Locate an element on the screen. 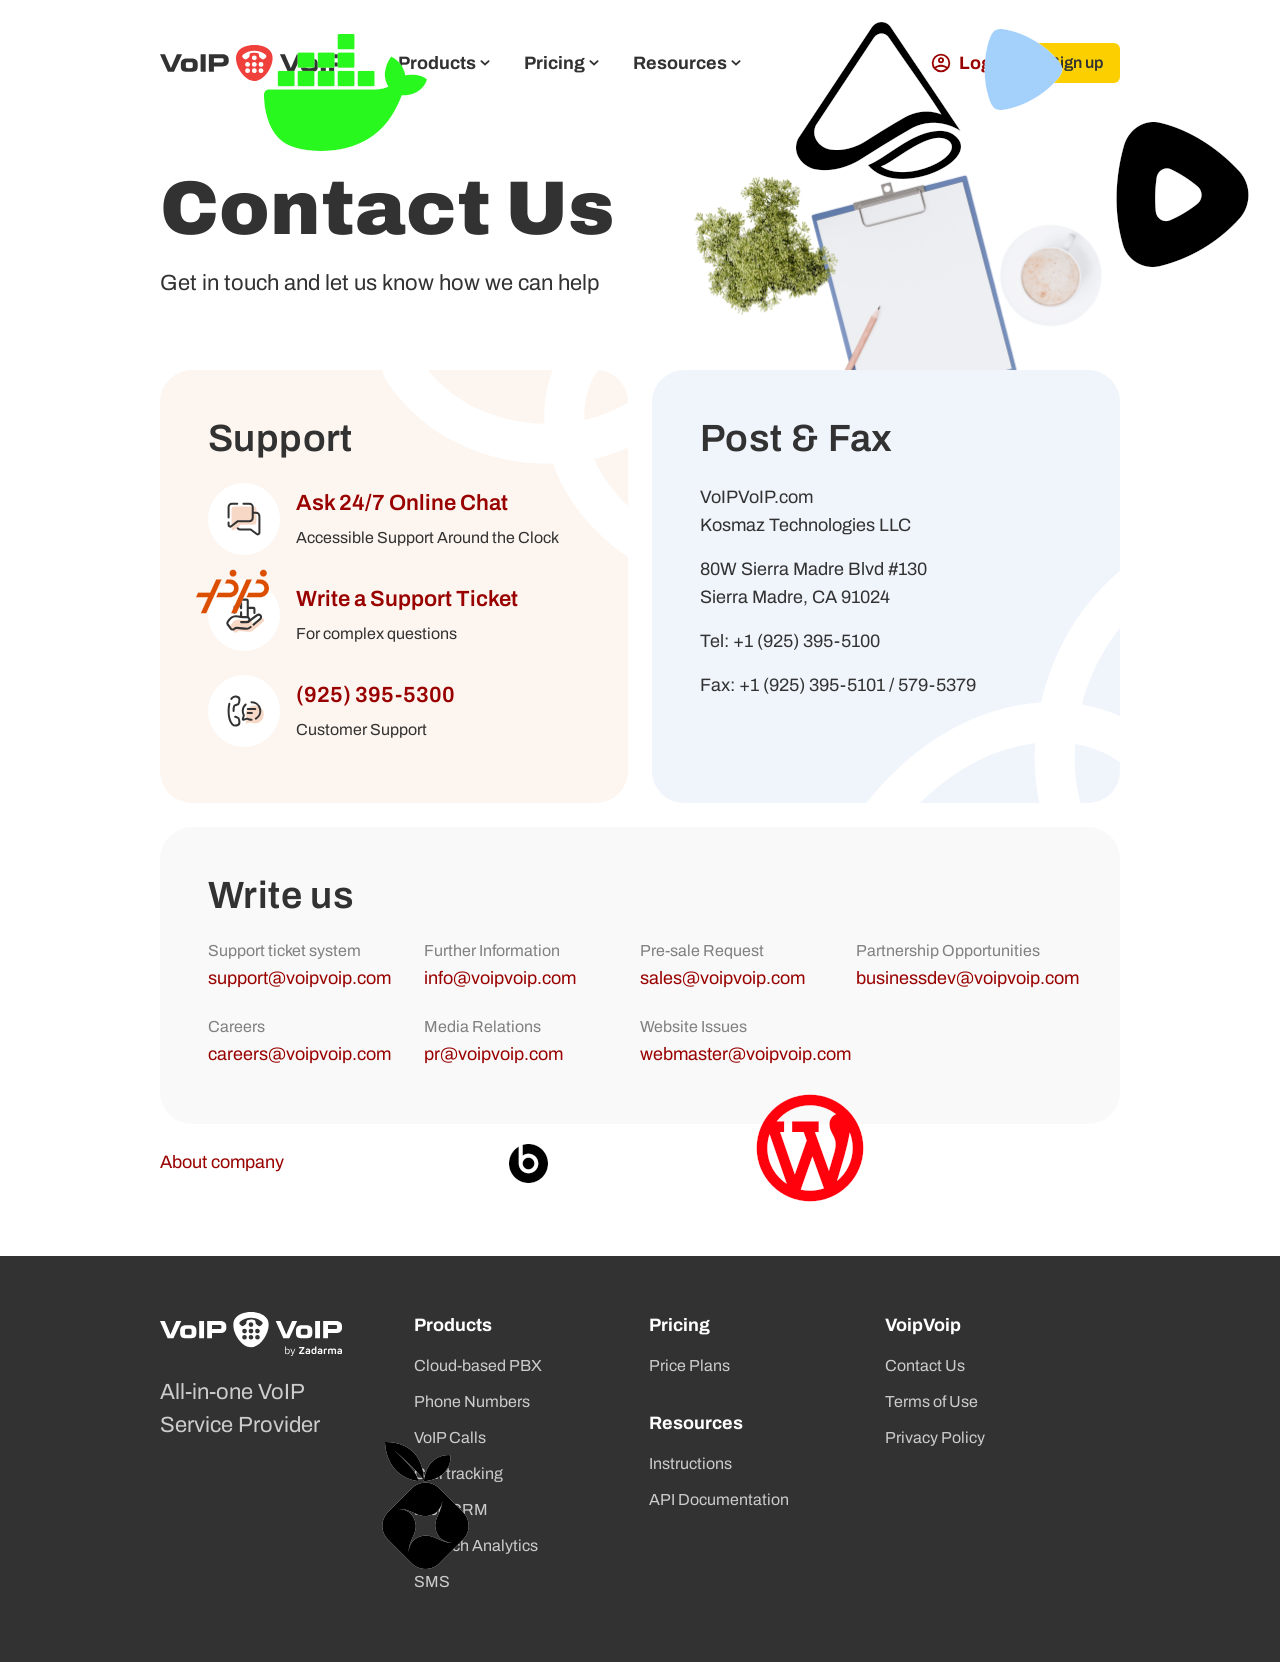 The image size is (1280, 1662). open the Beats by Dre app is located at coordinates (528, 1163).